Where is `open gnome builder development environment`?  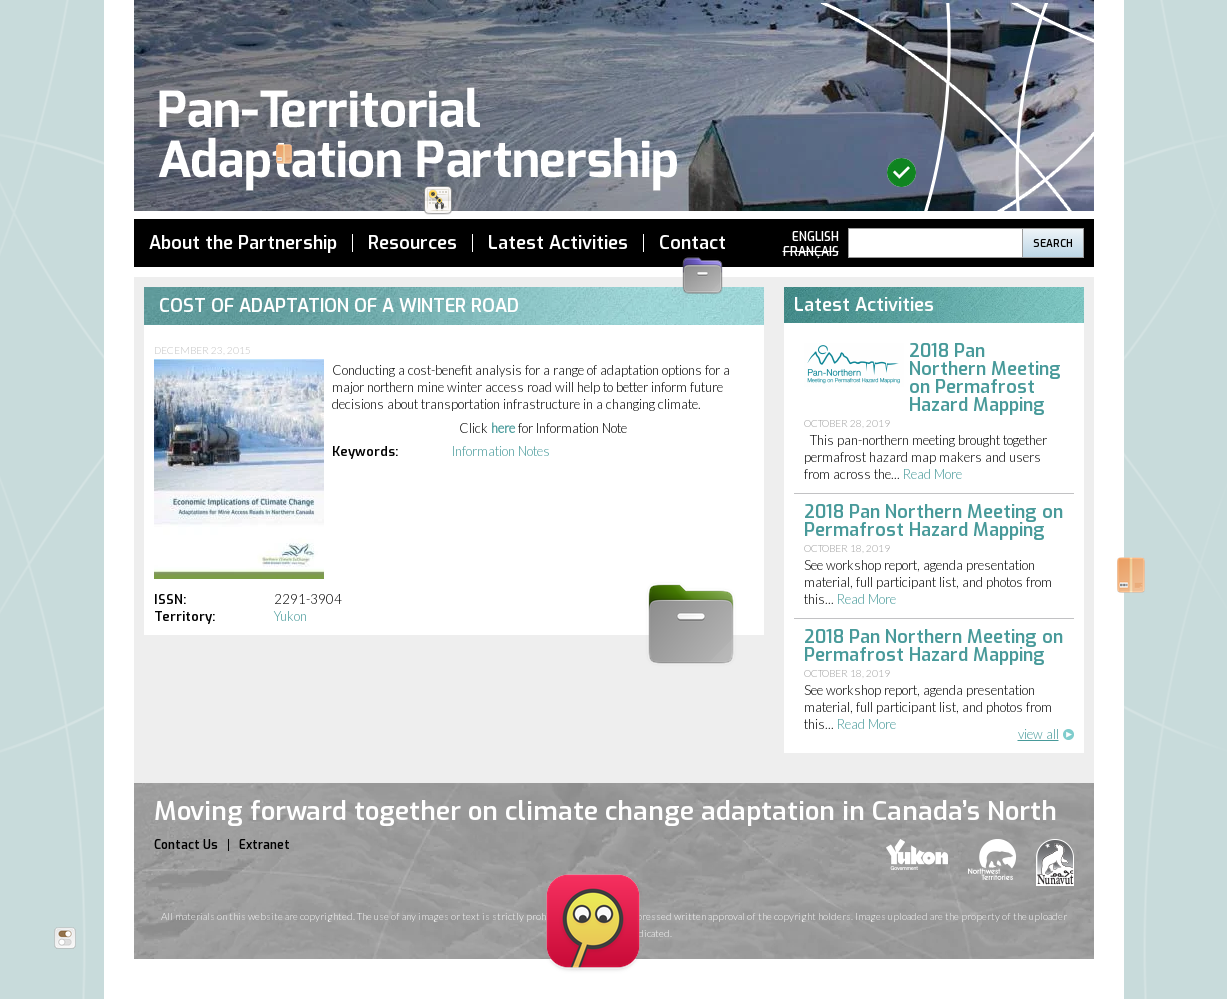
open gnome builder development environment is located at coordinates (438, 200).